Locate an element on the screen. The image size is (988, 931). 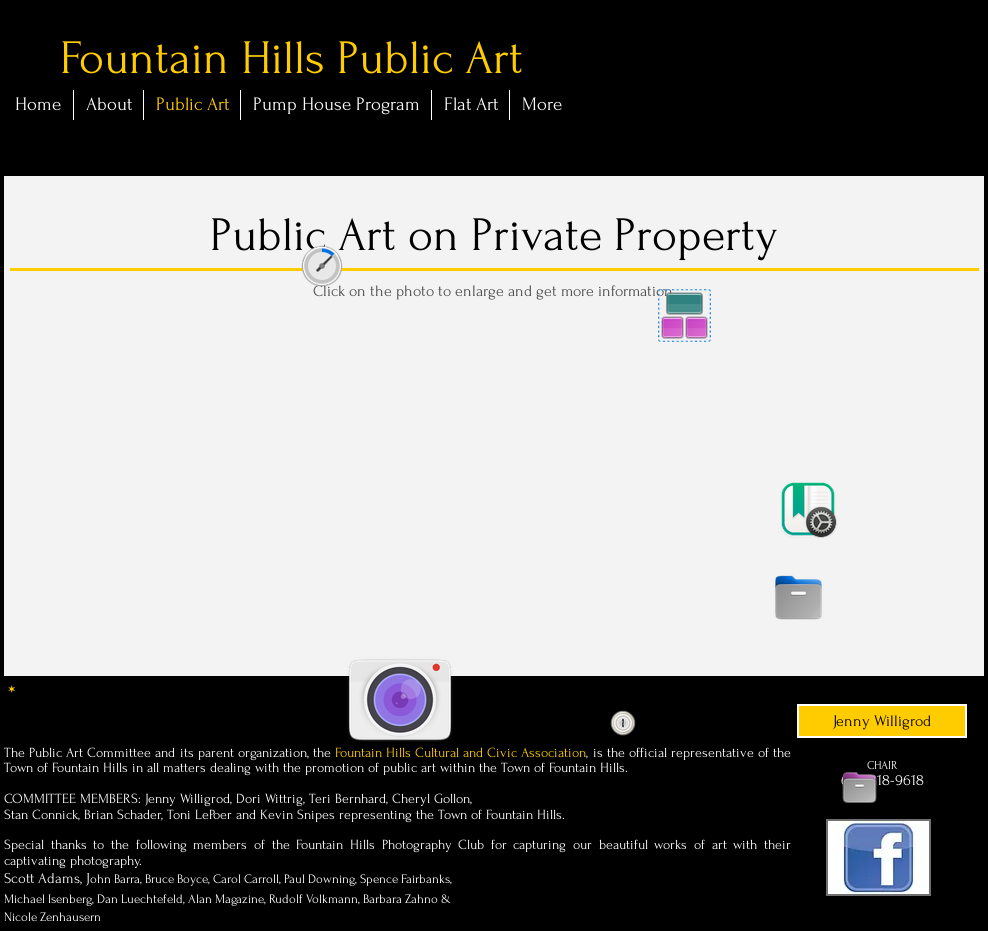
open sysprof system profiler is located at coordinates (322, 266).